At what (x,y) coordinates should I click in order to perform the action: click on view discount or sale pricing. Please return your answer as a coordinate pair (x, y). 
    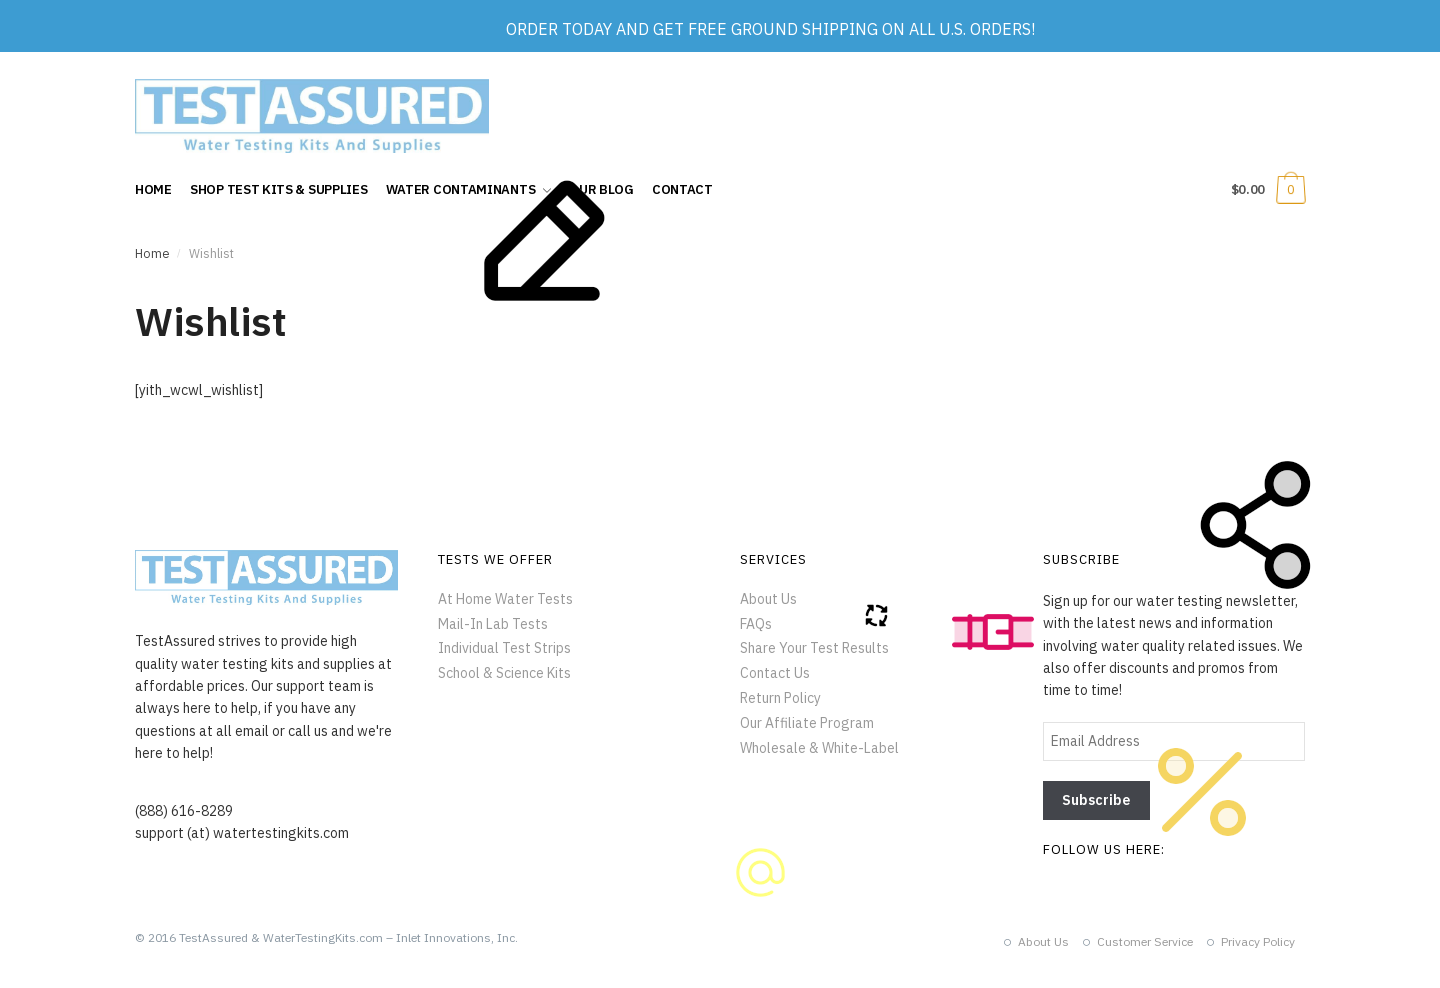
    Looking at the image, I should click on (1202, 792).